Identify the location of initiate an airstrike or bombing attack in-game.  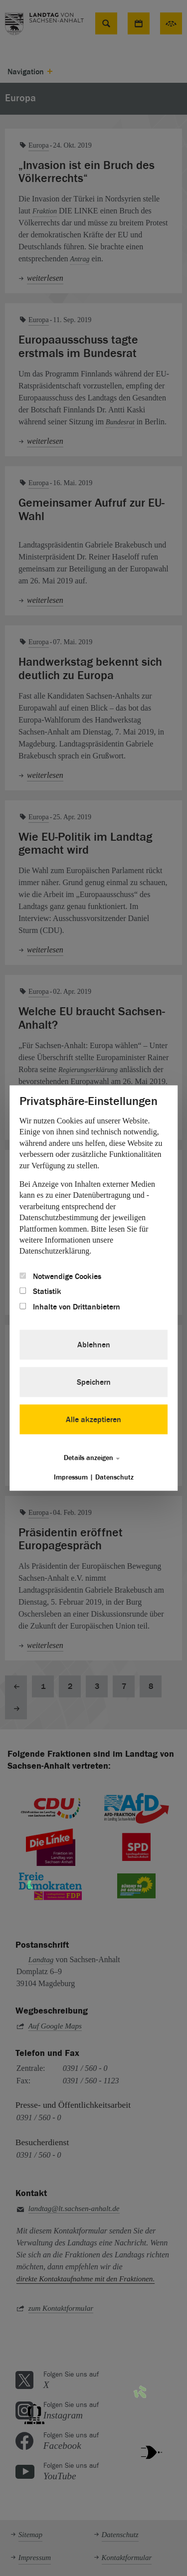
(140, 2392).